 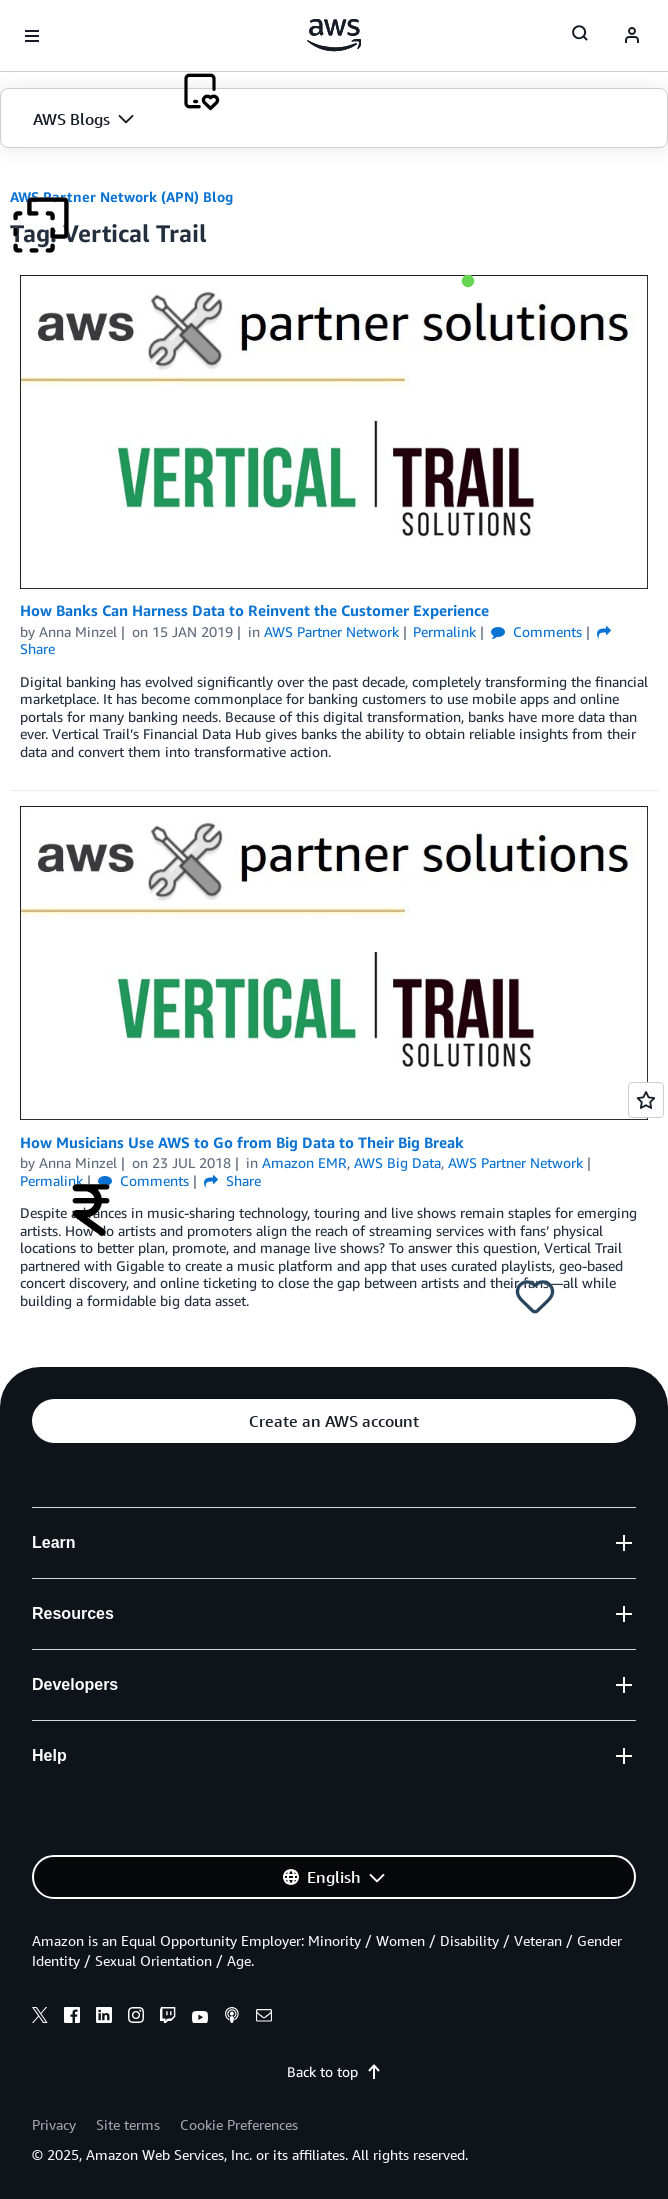 What do you see at coordinates (41, 225) in the screenshot?
I see `bring selected layer to front` at bounding box center [41, 225].